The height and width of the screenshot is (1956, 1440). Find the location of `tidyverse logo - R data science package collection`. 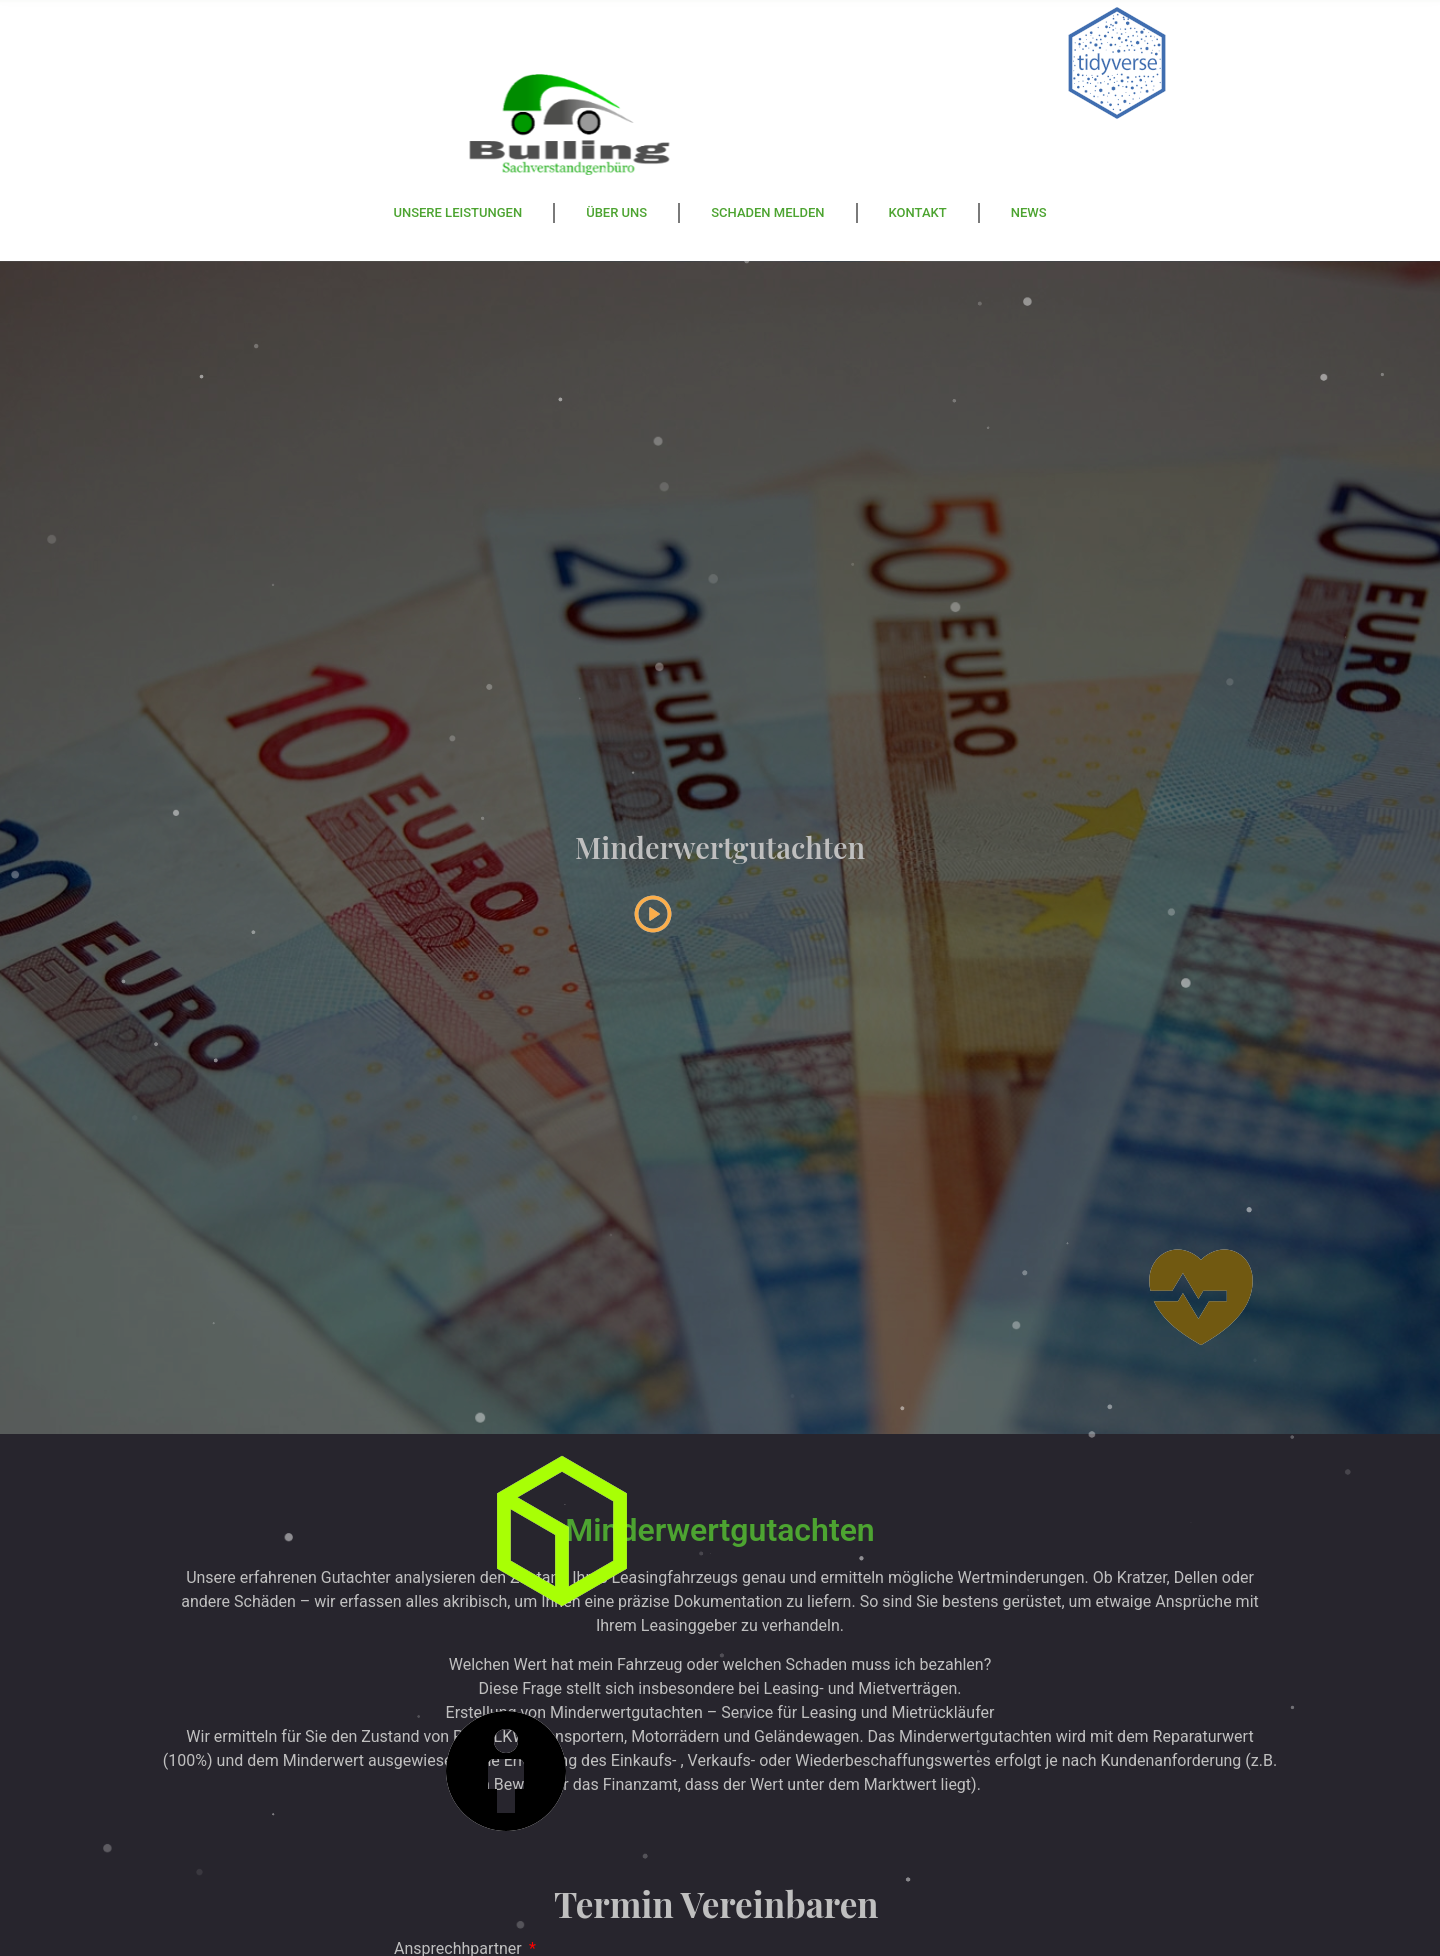

tidyverse logo - R data science package collection is located at coordinates (1117, 63).